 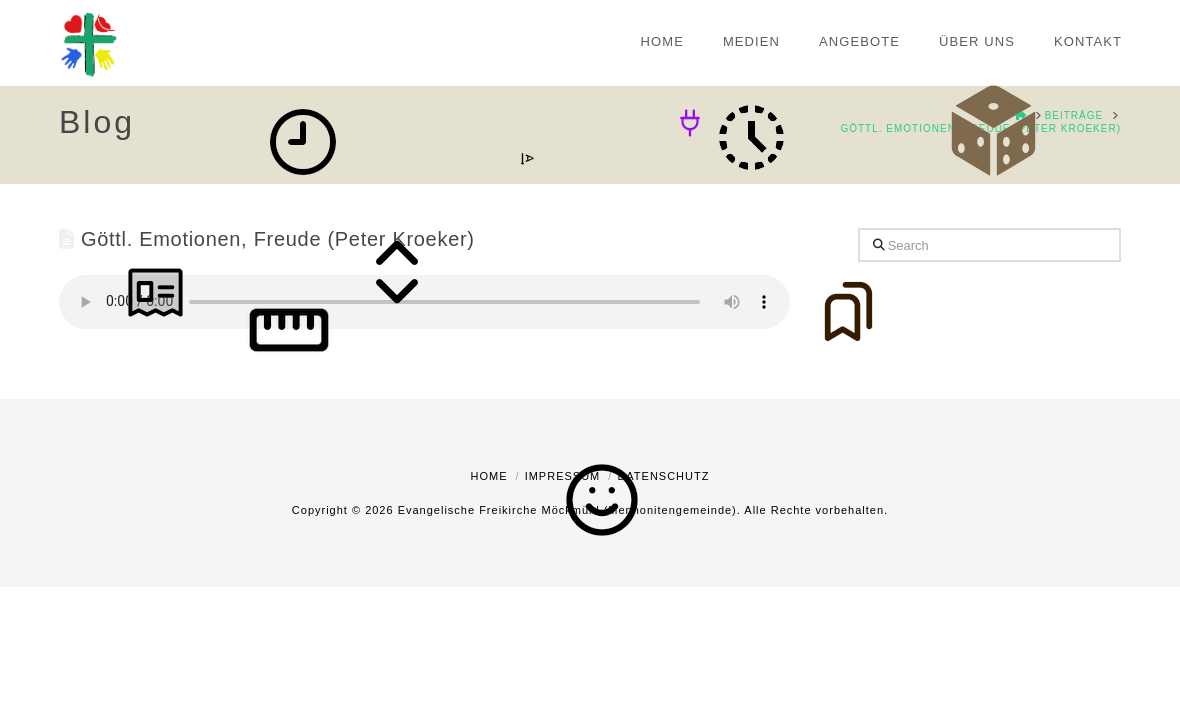 I want to click on view current time, so click(x=303, y=142).